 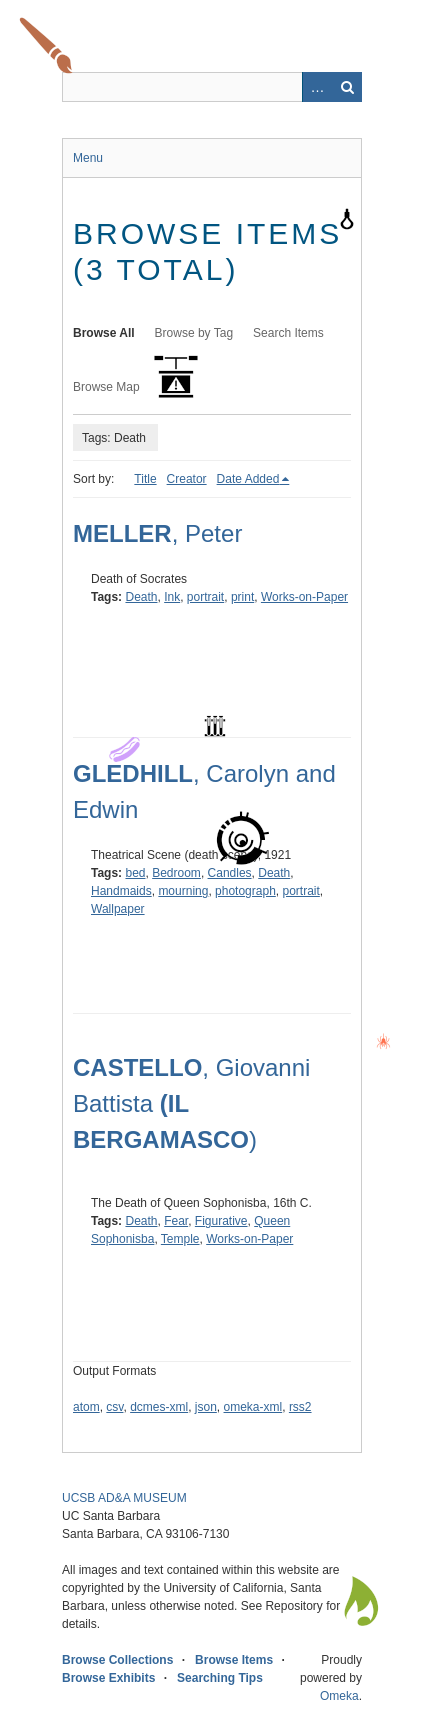 I want to click on indicates a spooky or halloween-themed game element, so click(x=383, y=1041).